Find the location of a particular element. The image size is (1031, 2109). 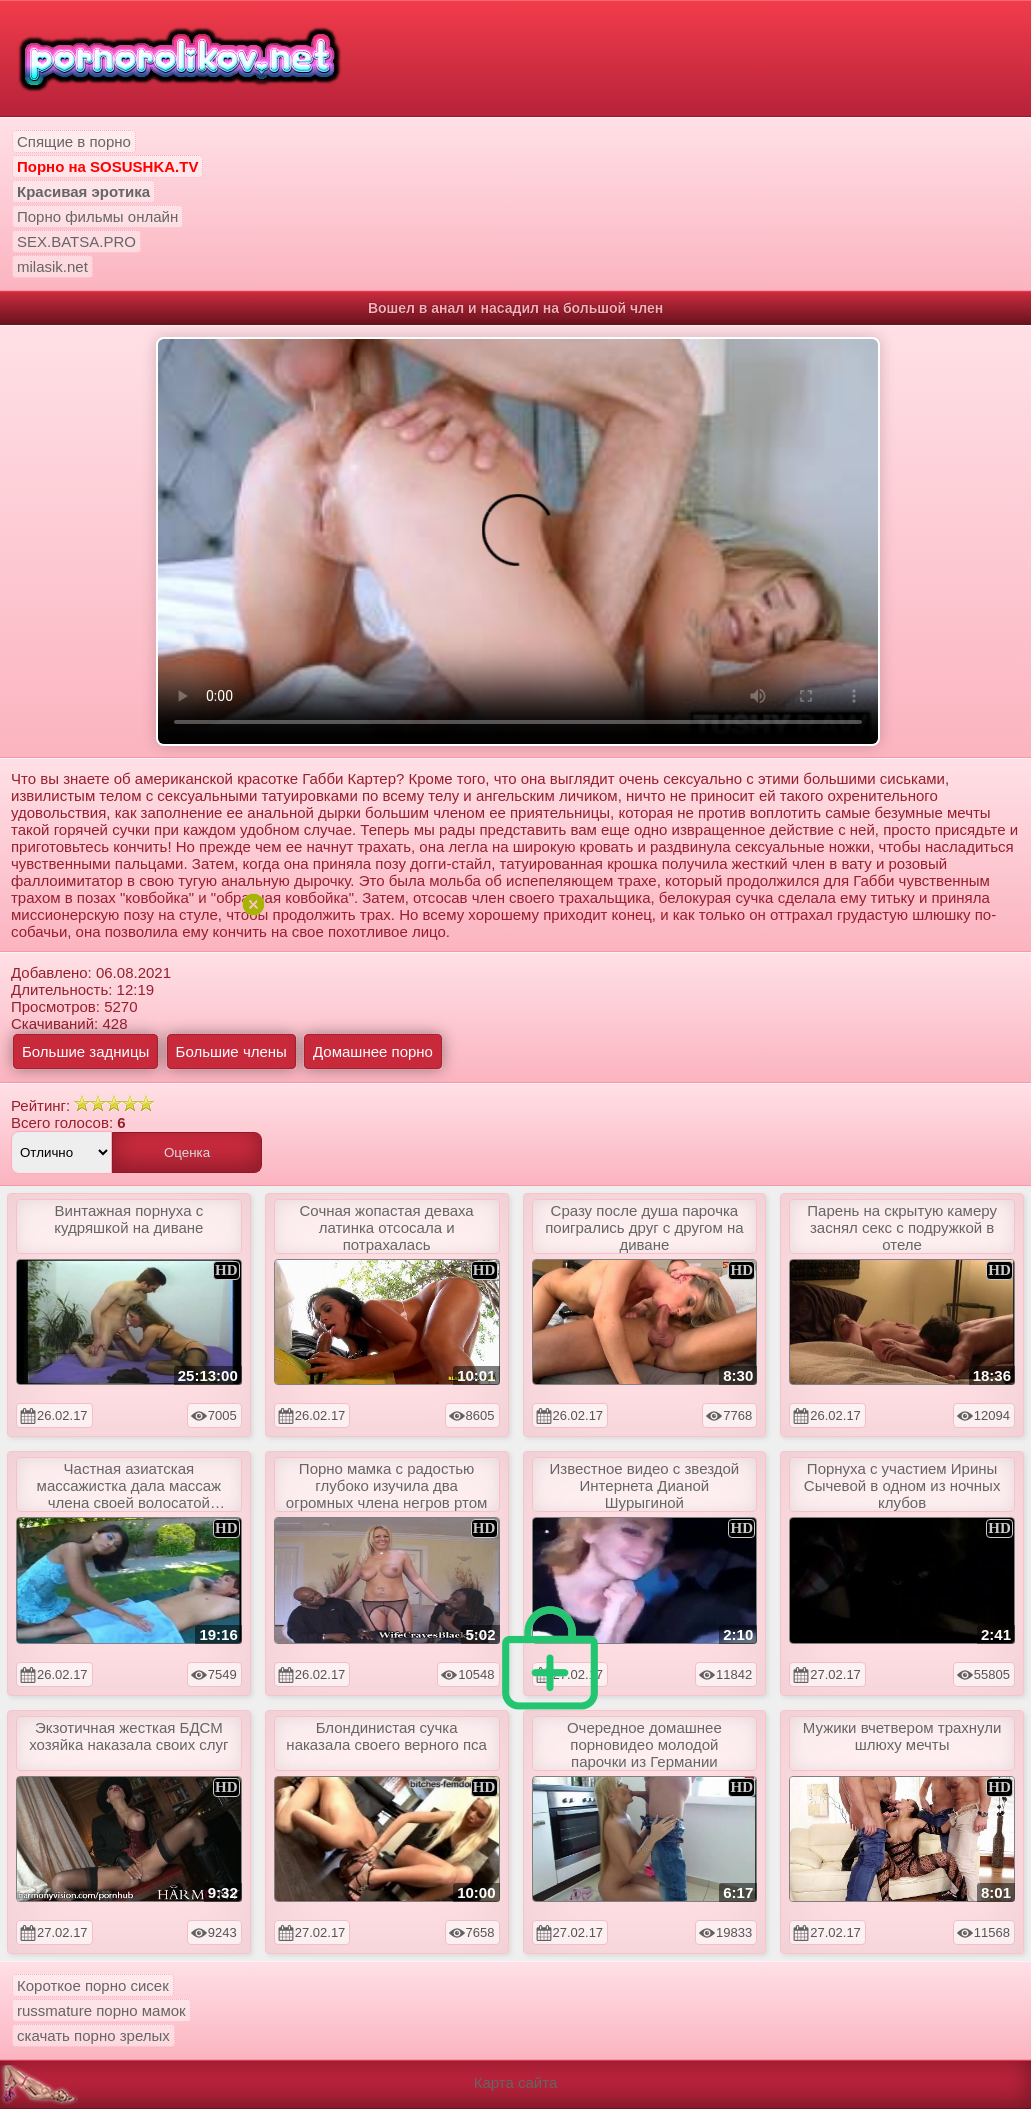

add item to shopping bag is located at coordinates (550, 1658).